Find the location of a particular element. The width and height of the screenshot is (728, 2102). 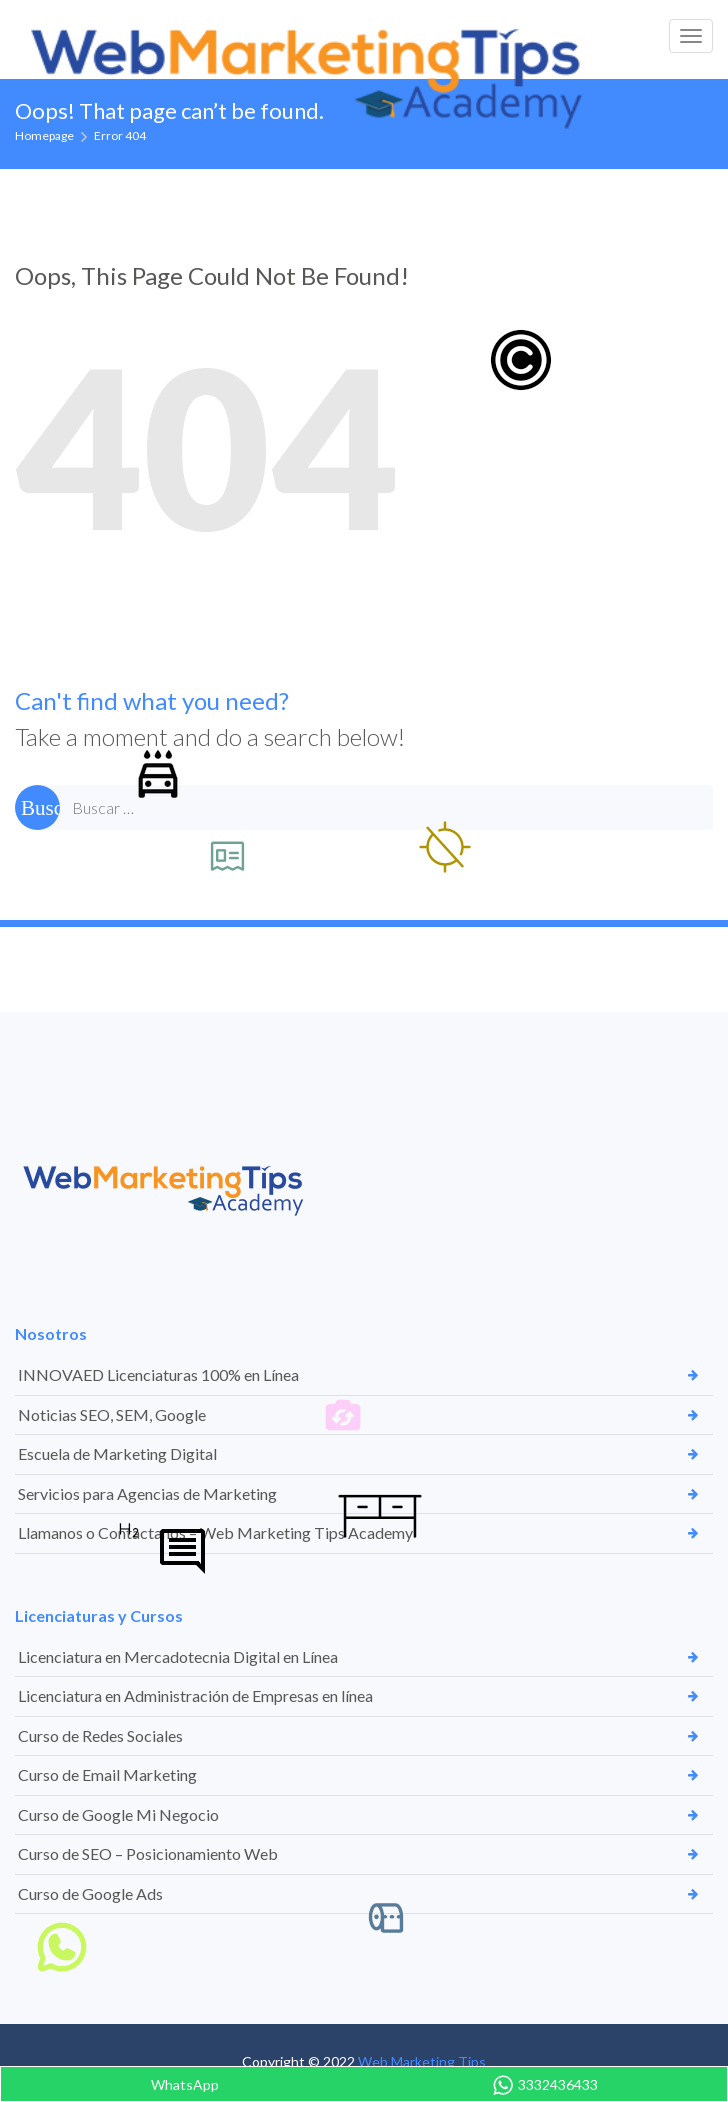

find nearby car wash locations is located at coordinates (158, 774).